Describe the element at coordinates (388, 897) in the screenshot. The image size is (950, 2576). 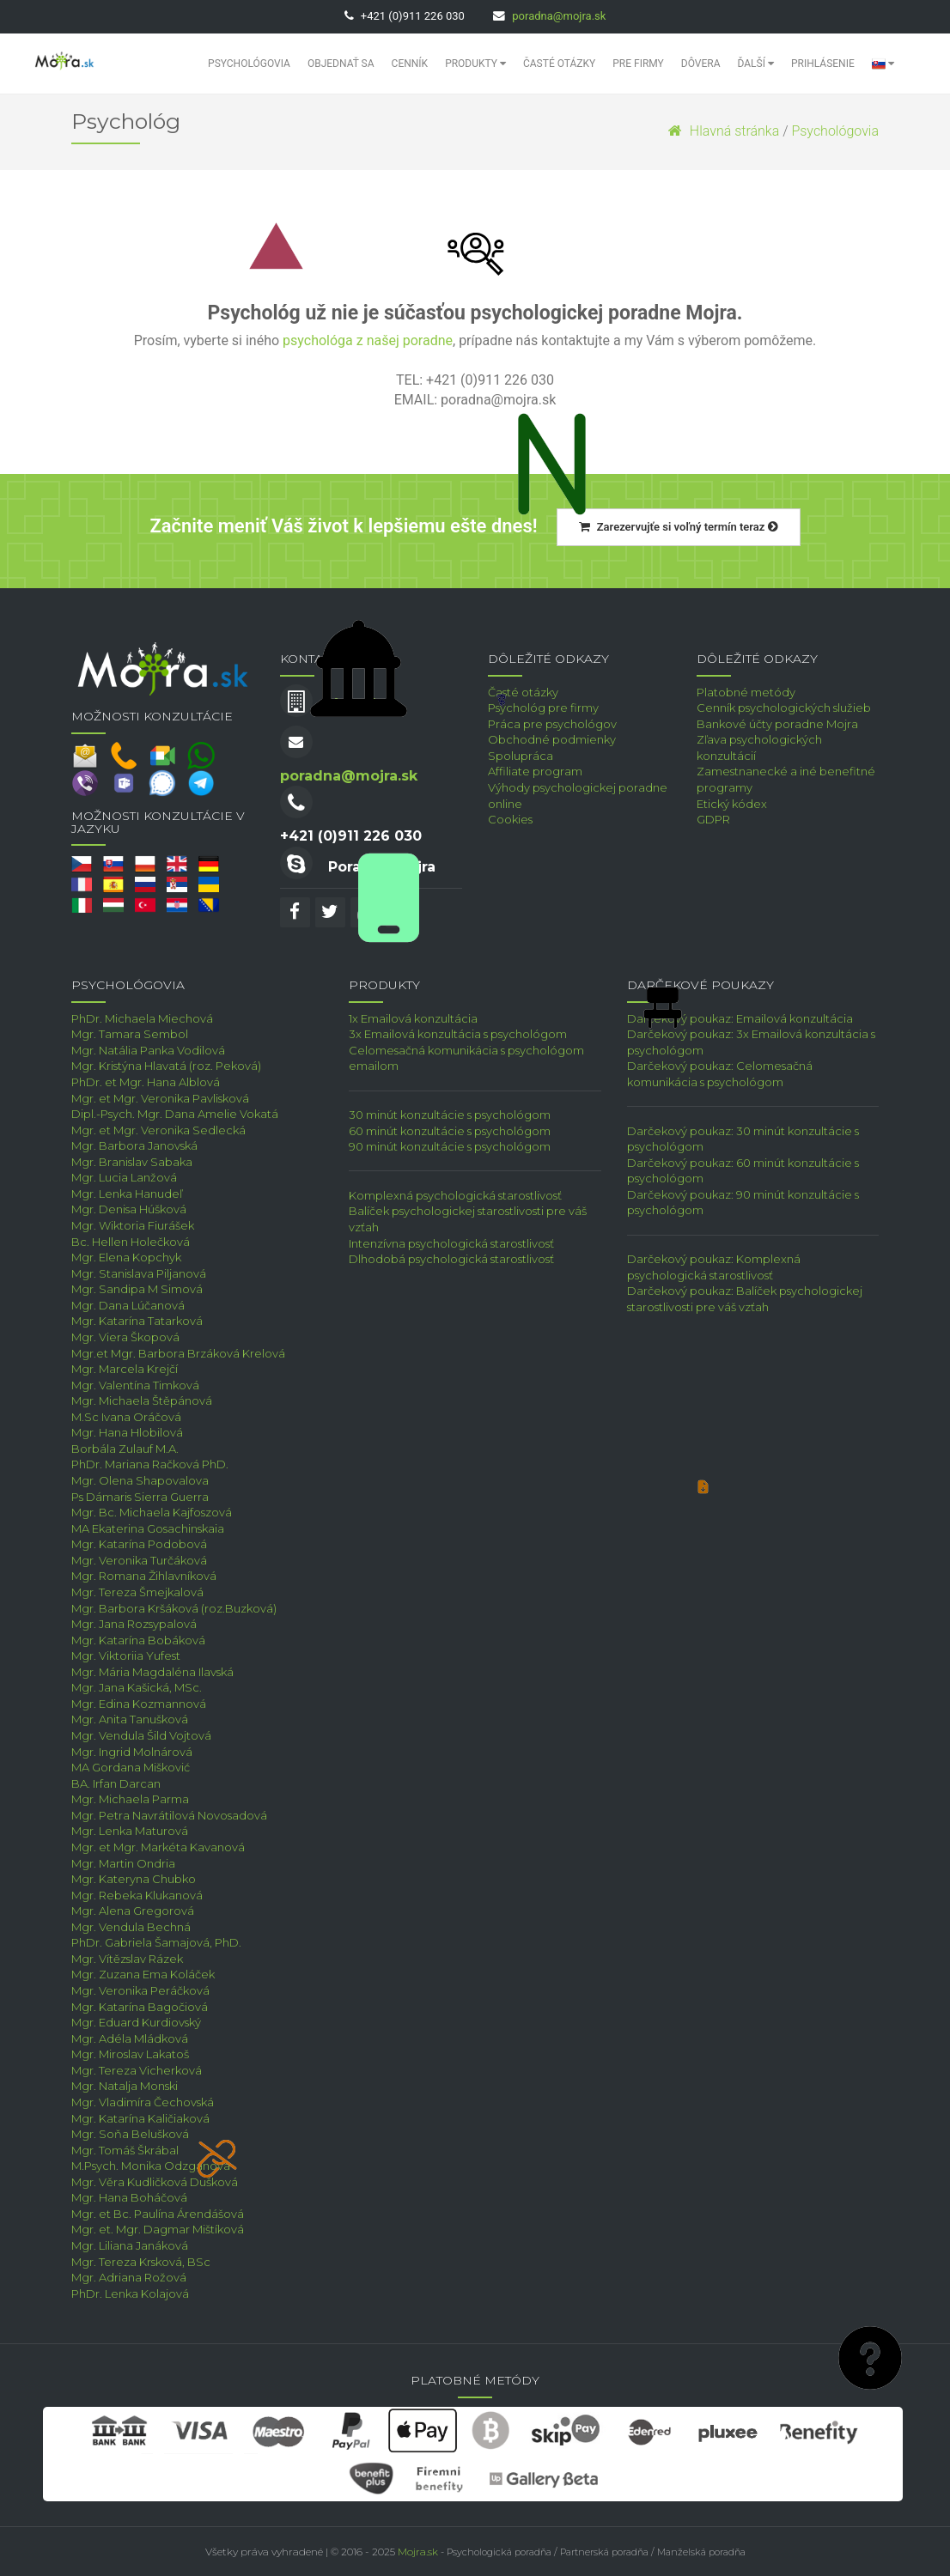
I see `call or contact via mobile phone` at that location.